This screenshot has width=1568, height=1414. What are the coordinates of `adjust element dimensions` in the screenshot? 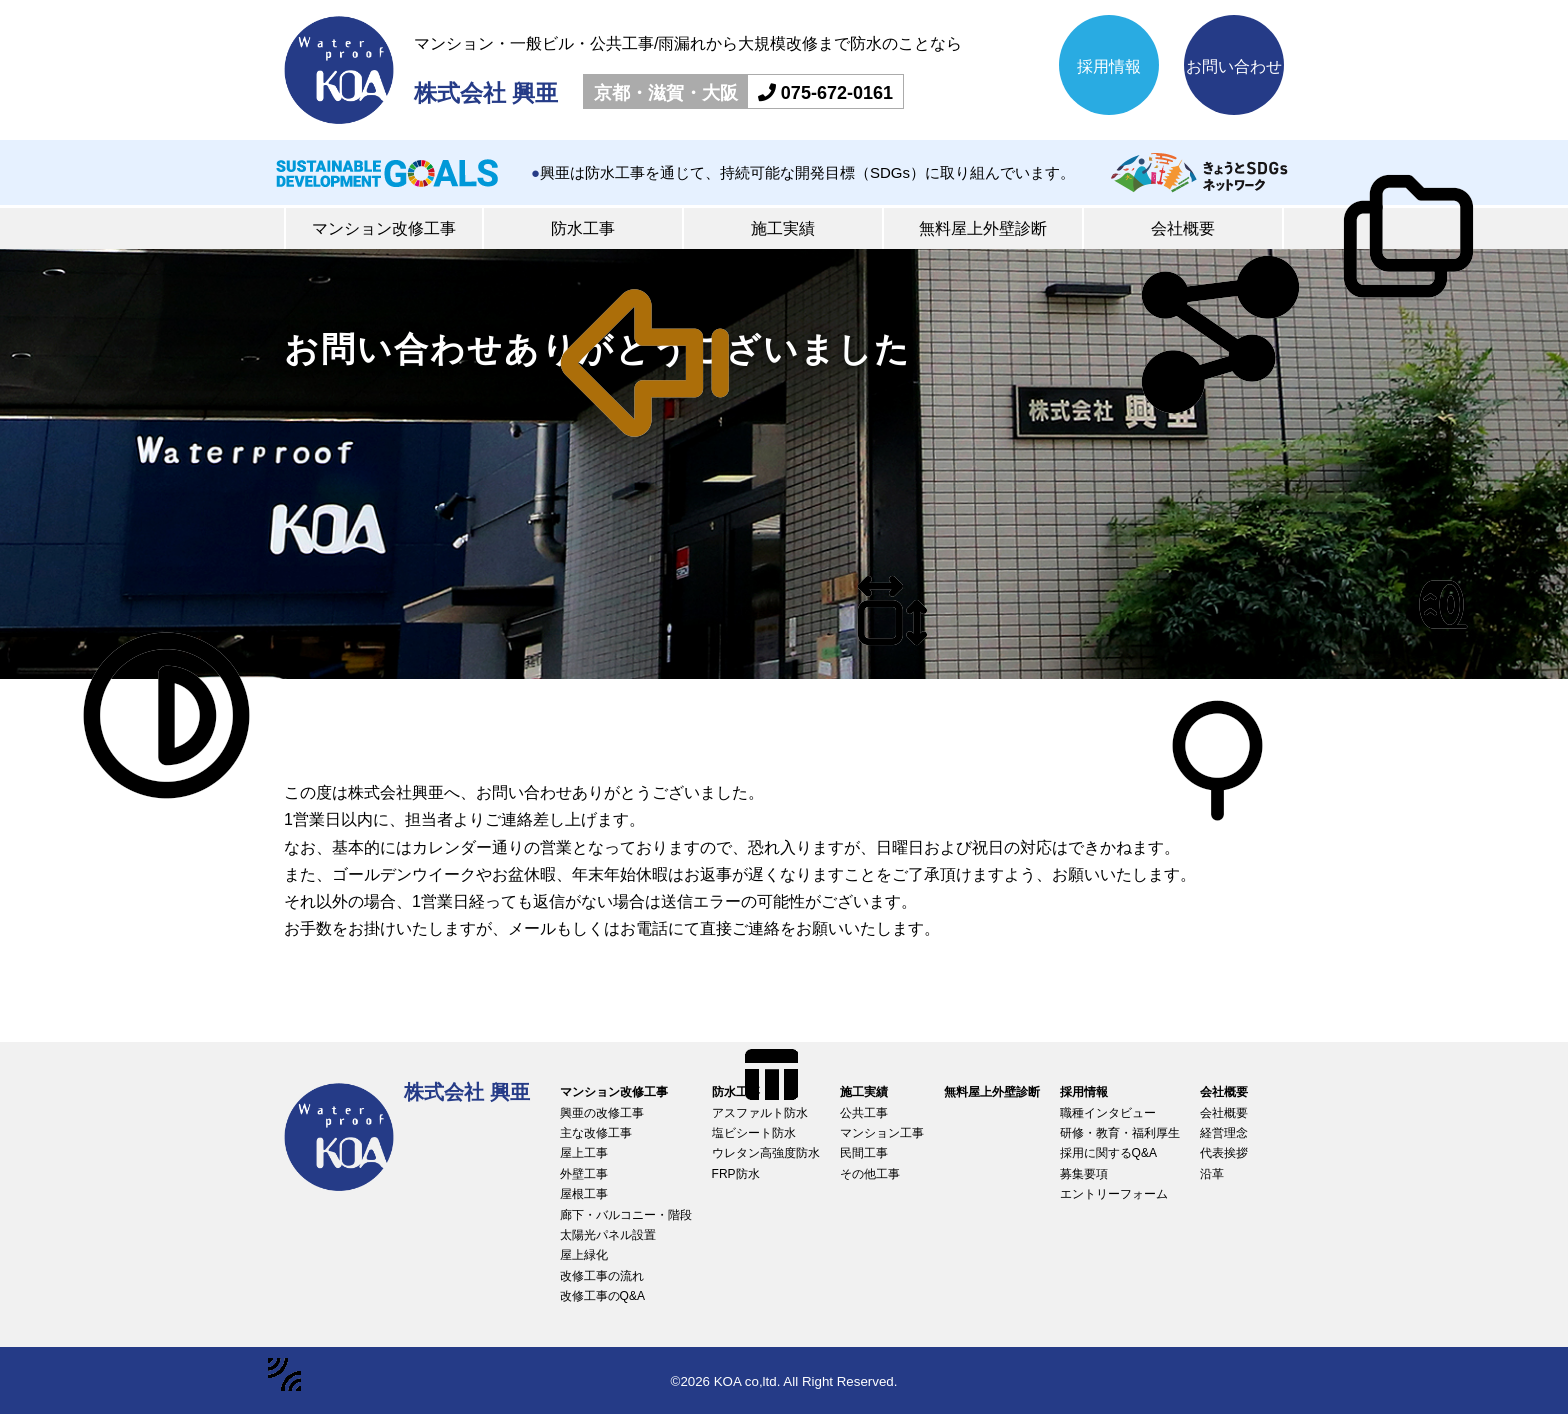 It's located at (892, 610).